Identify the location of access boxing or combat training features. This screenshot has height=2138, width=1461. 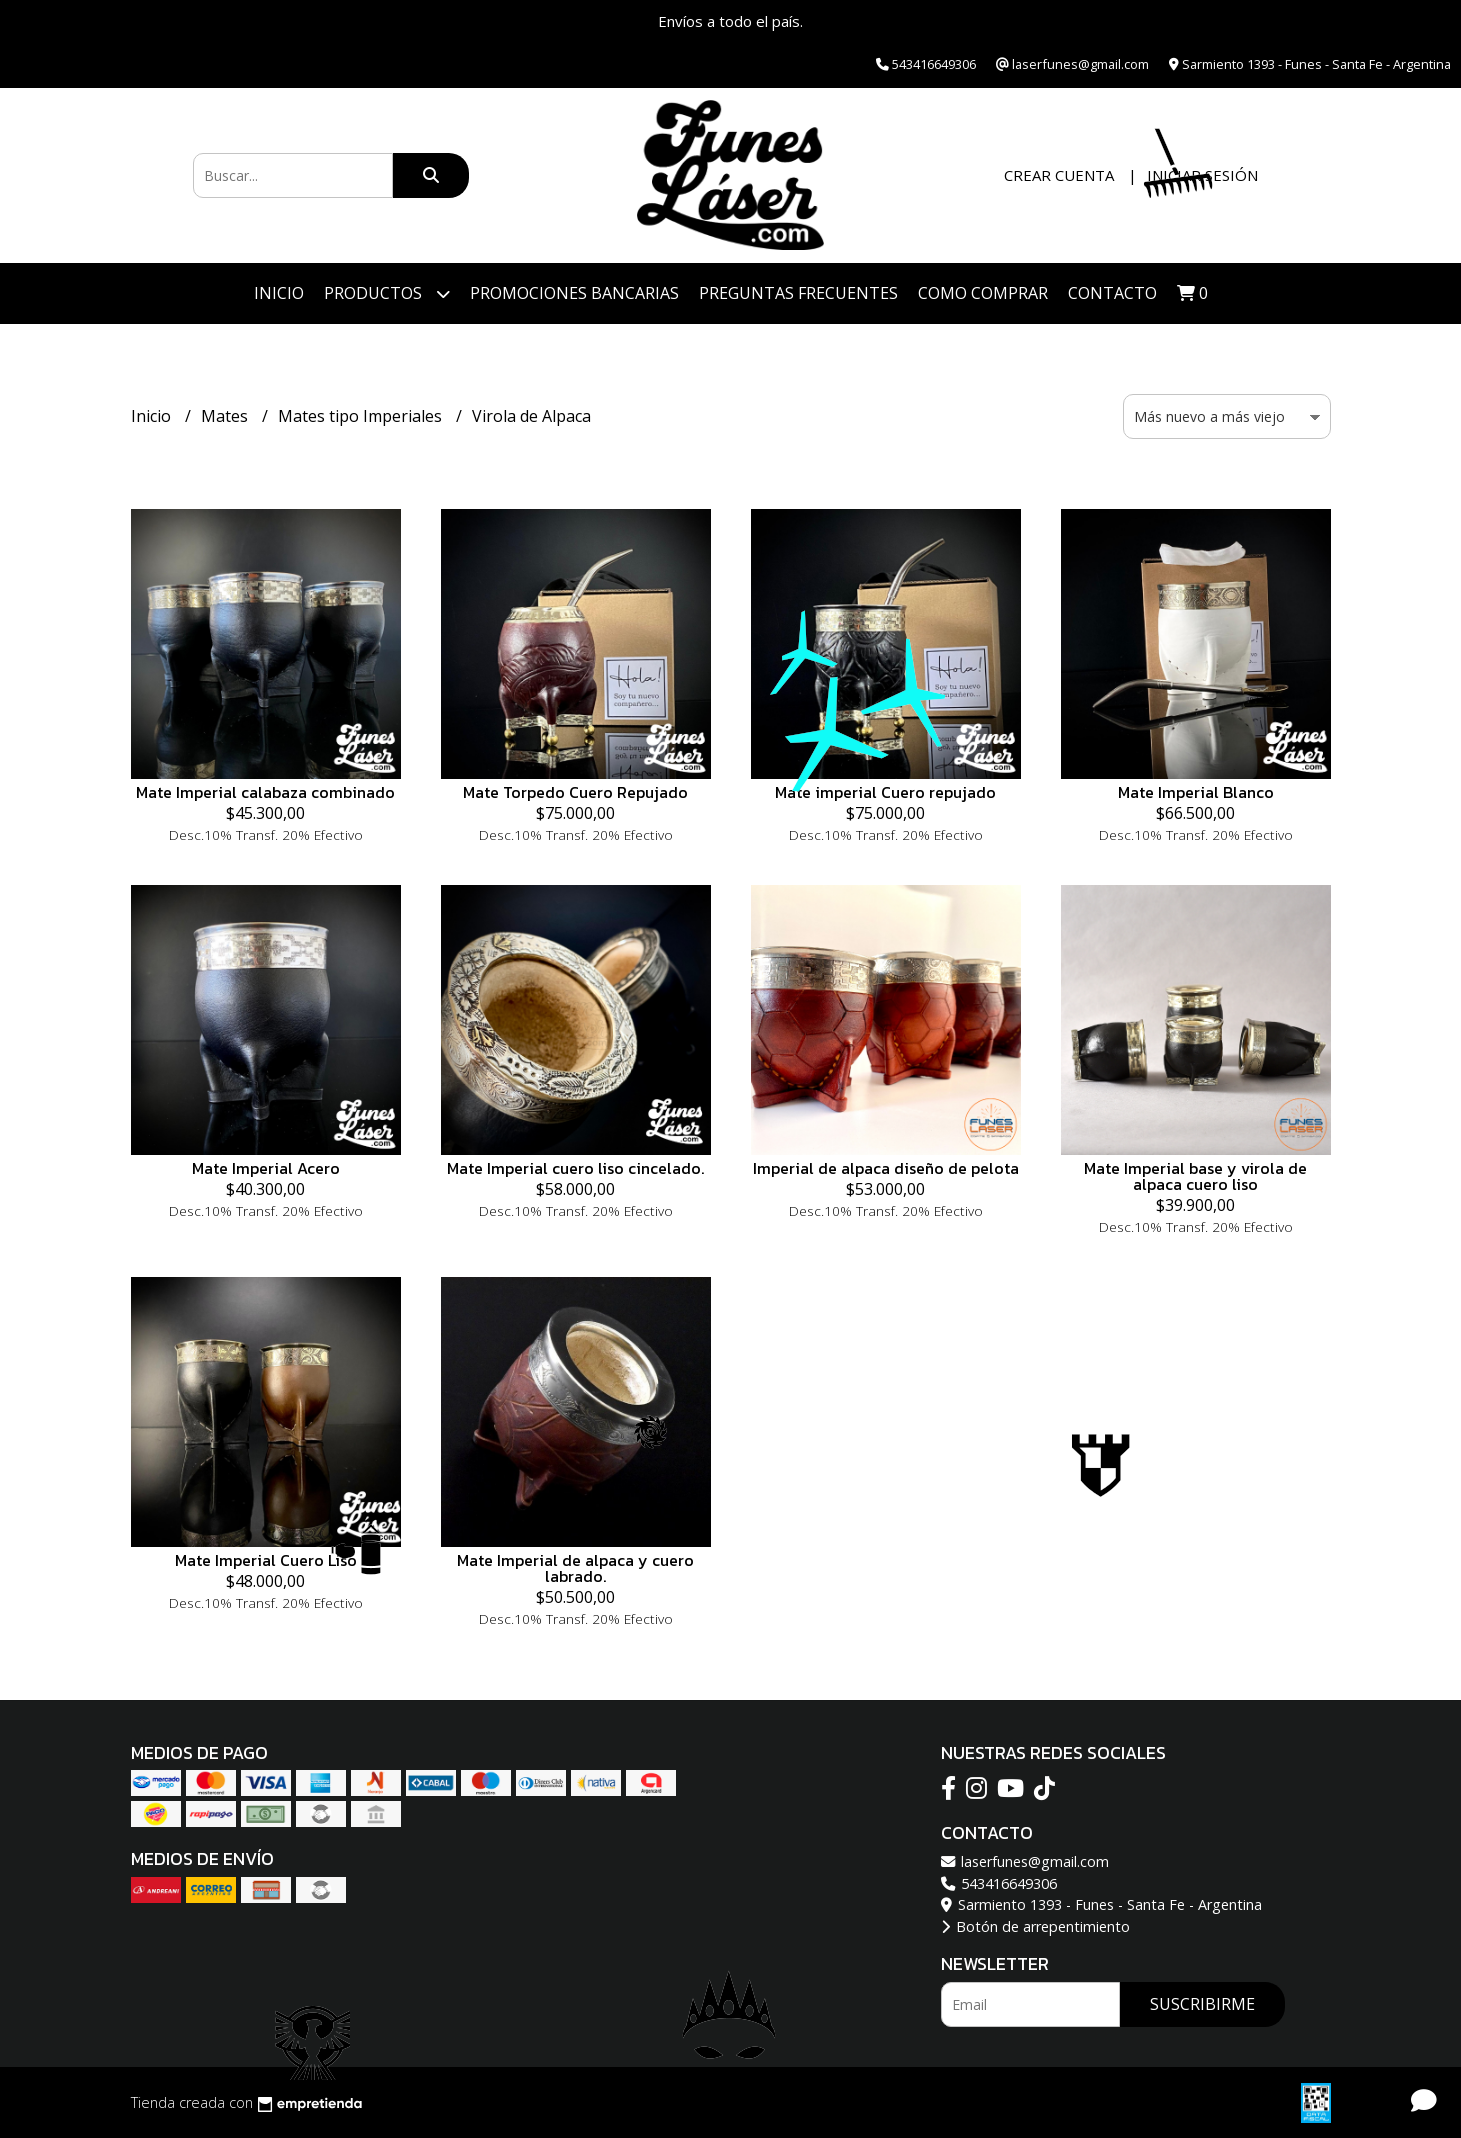
(357, 1550).